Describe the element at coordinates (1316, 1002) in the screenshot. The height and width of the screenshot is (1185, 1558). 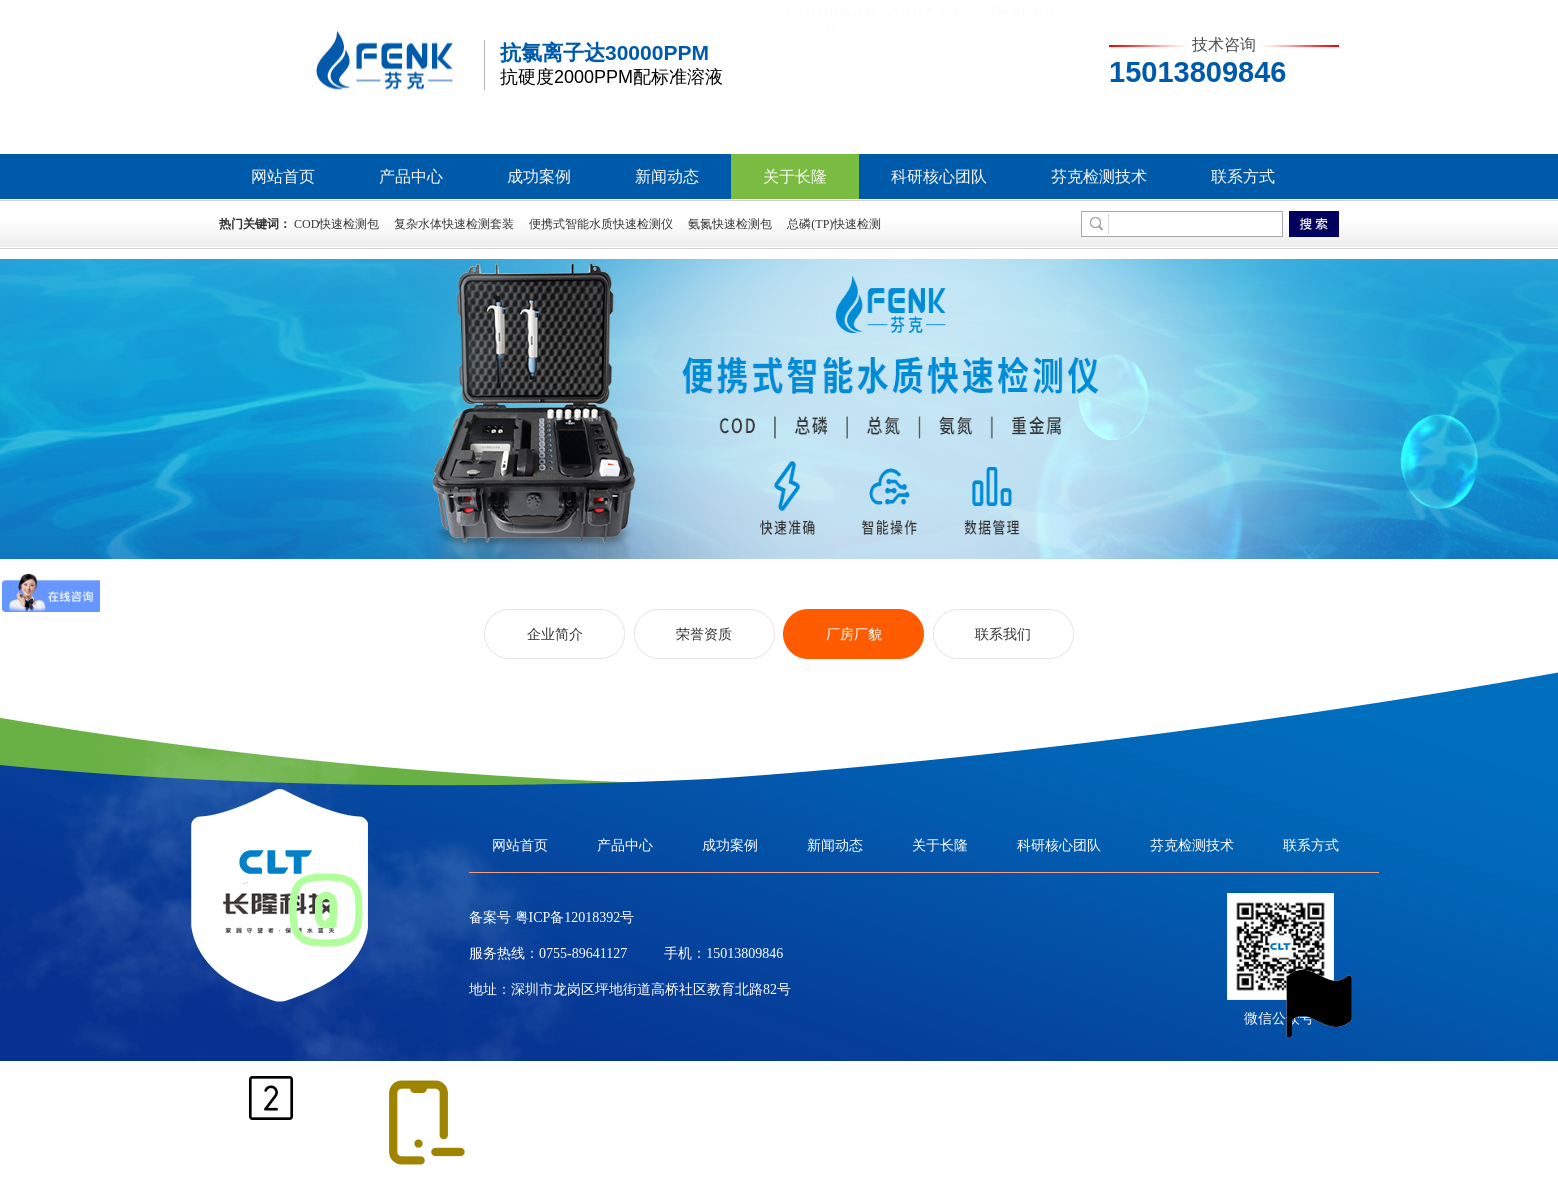
I see `flag or bookmark an item for follow-up` at that location.